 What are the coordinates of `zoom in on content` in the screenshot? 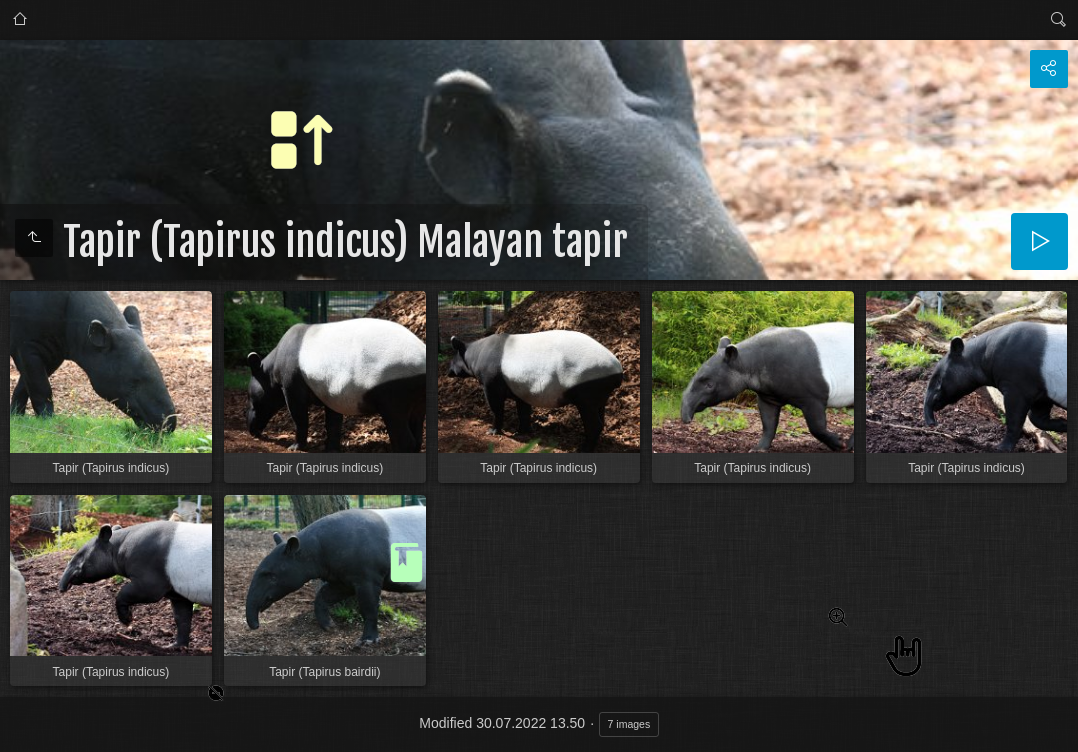 It's located at (838, 617).